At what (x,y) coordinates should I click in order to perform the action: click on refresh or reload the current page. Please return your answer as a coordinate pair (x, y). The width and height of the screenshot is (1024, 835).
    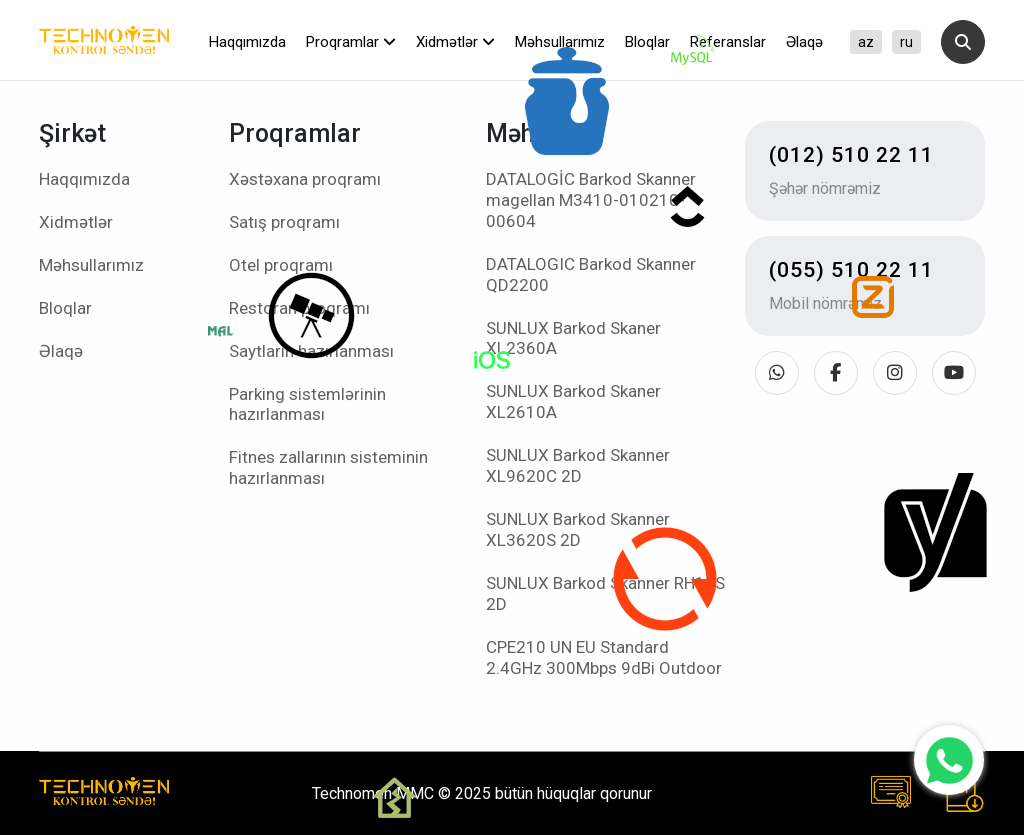
    Looking at the image, I should click on (665, 579).